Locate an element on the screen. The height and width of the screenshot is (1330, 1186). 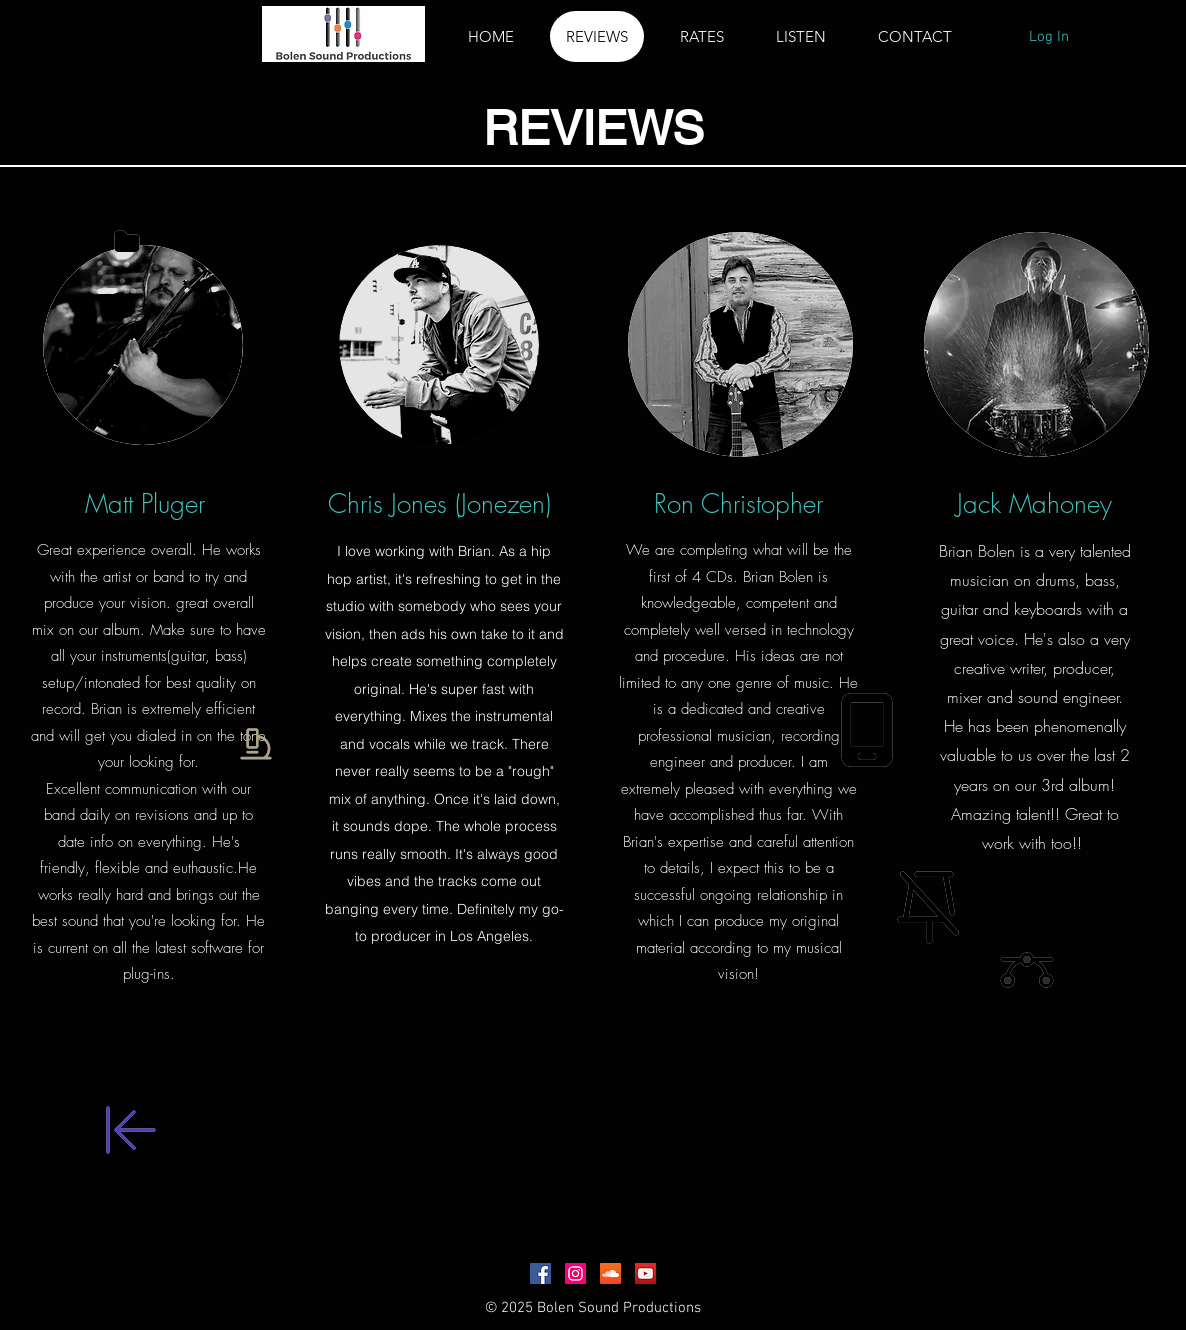
open file folder is located at coordinates (127, 242).